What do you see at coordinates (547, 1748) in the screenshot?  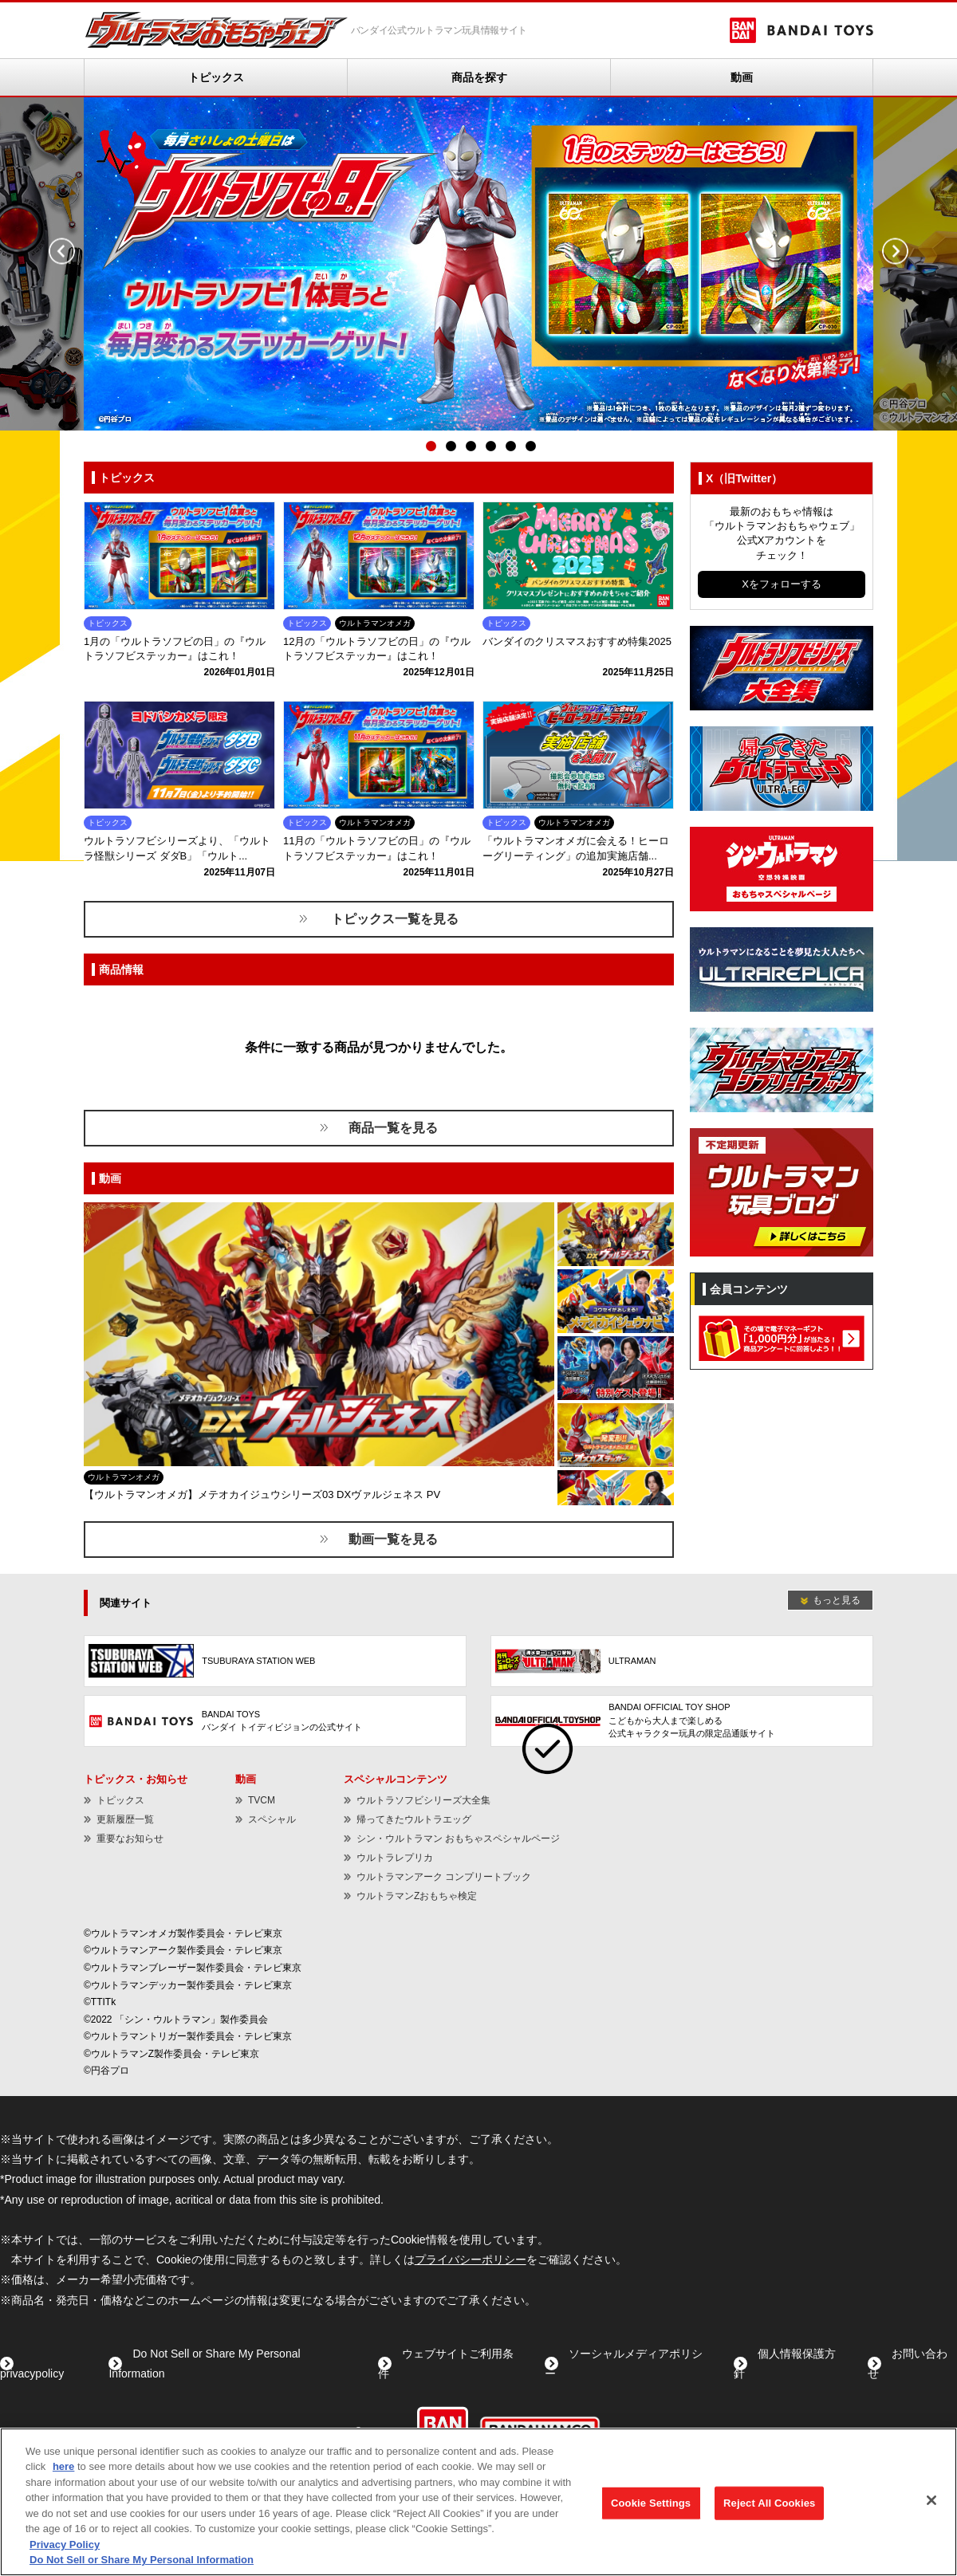 I see `indicates a closed or resolved issue` at bounding box center [547, 1748].